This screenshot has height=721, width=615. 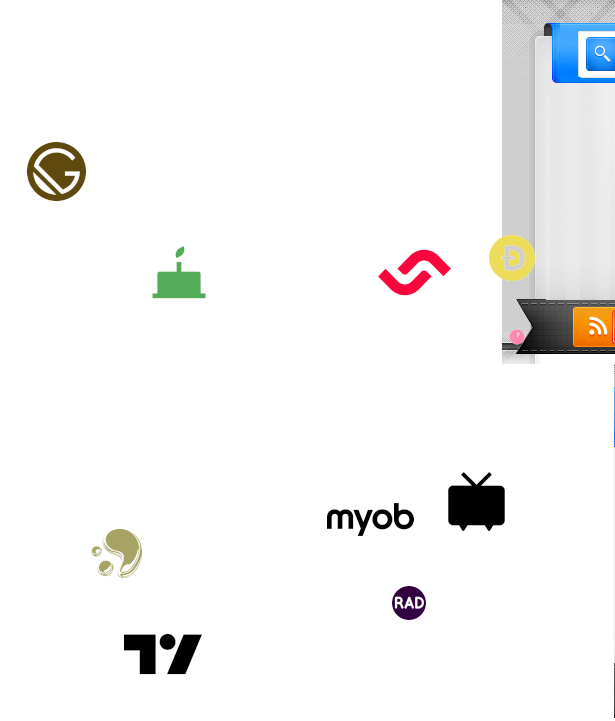 I want to click on view dogecoin wallet or balance, so click(x=512, y=258).